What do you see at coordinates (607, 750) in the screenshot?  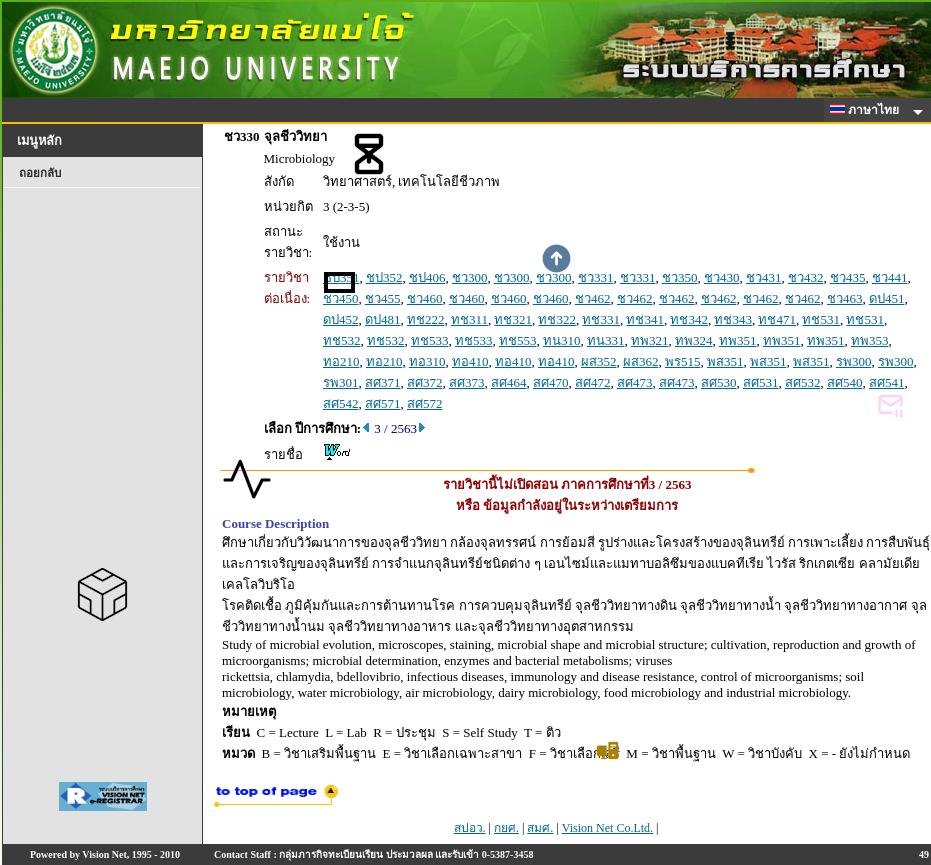 I see `access desktop computer settings` at bounding box center [607, 750].